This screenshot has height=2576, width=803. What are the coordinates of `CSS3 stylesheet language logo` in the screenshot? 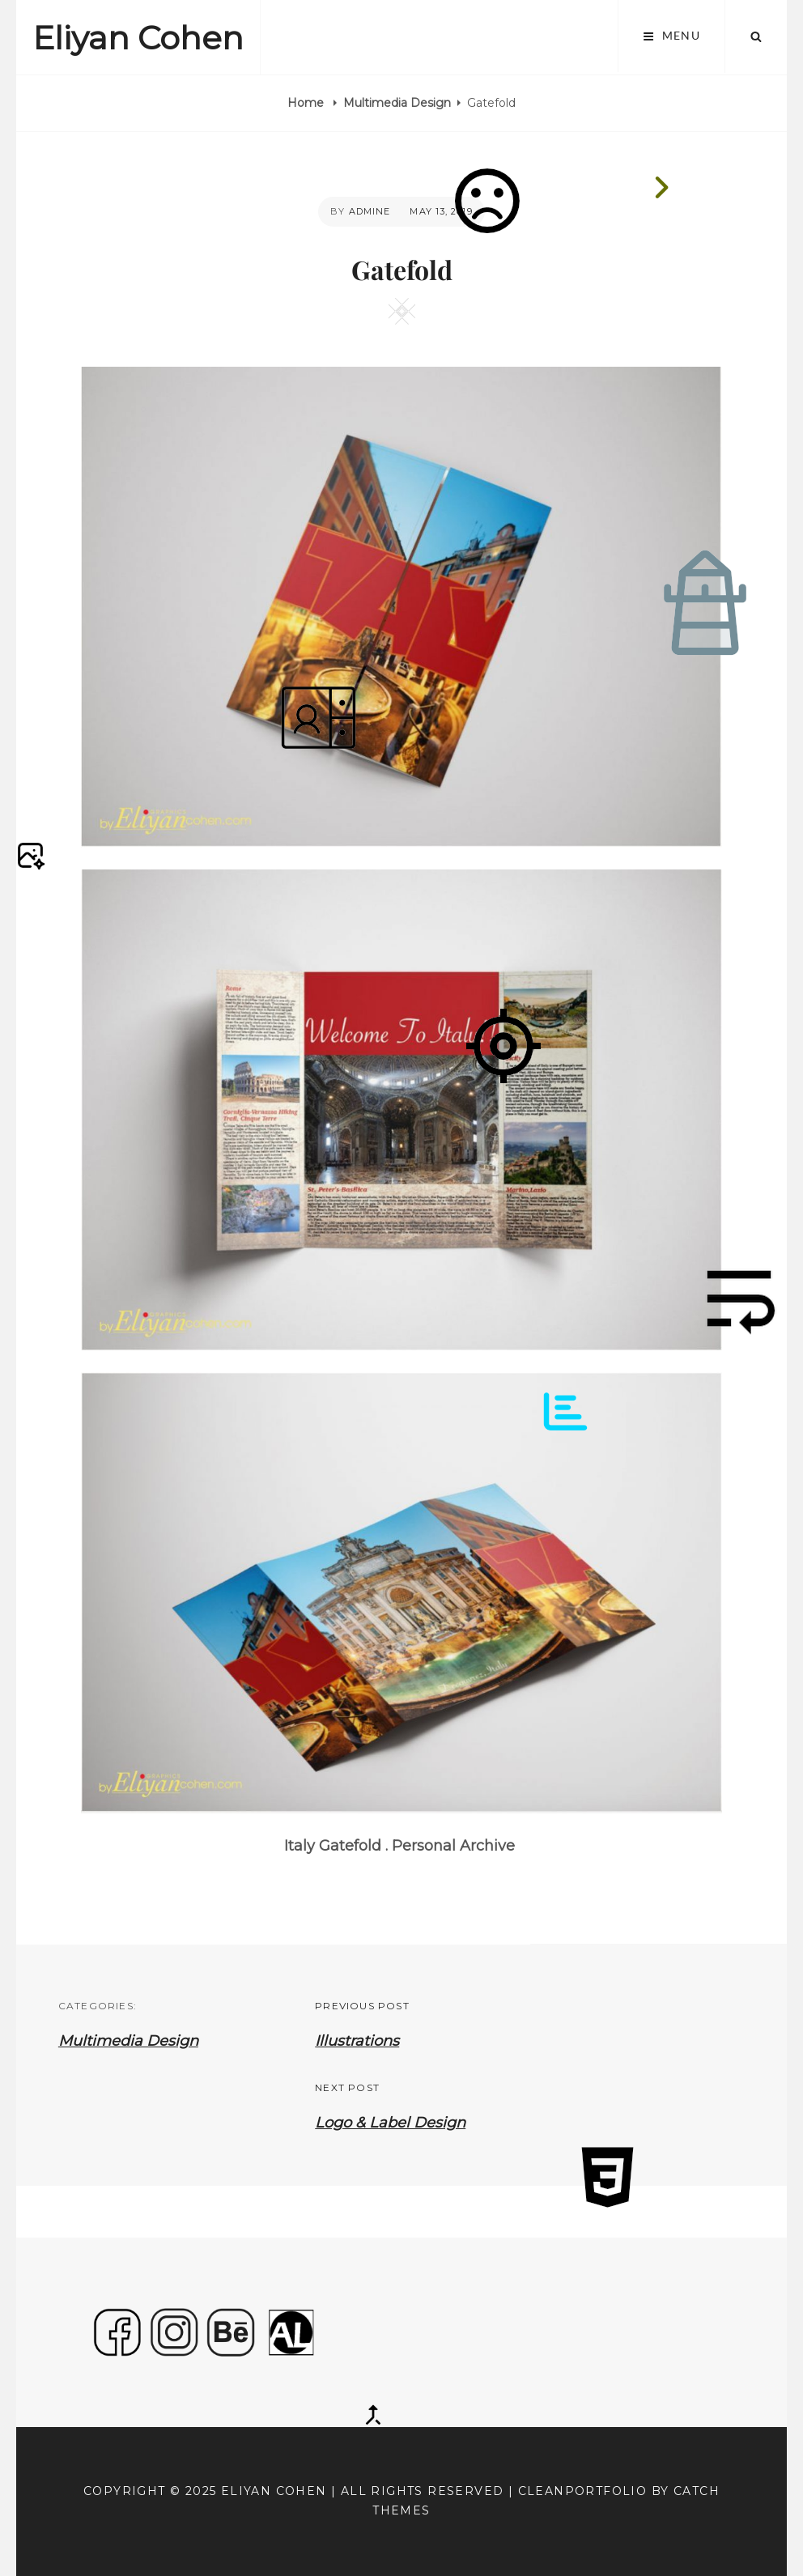 It's located at (607, 2177).